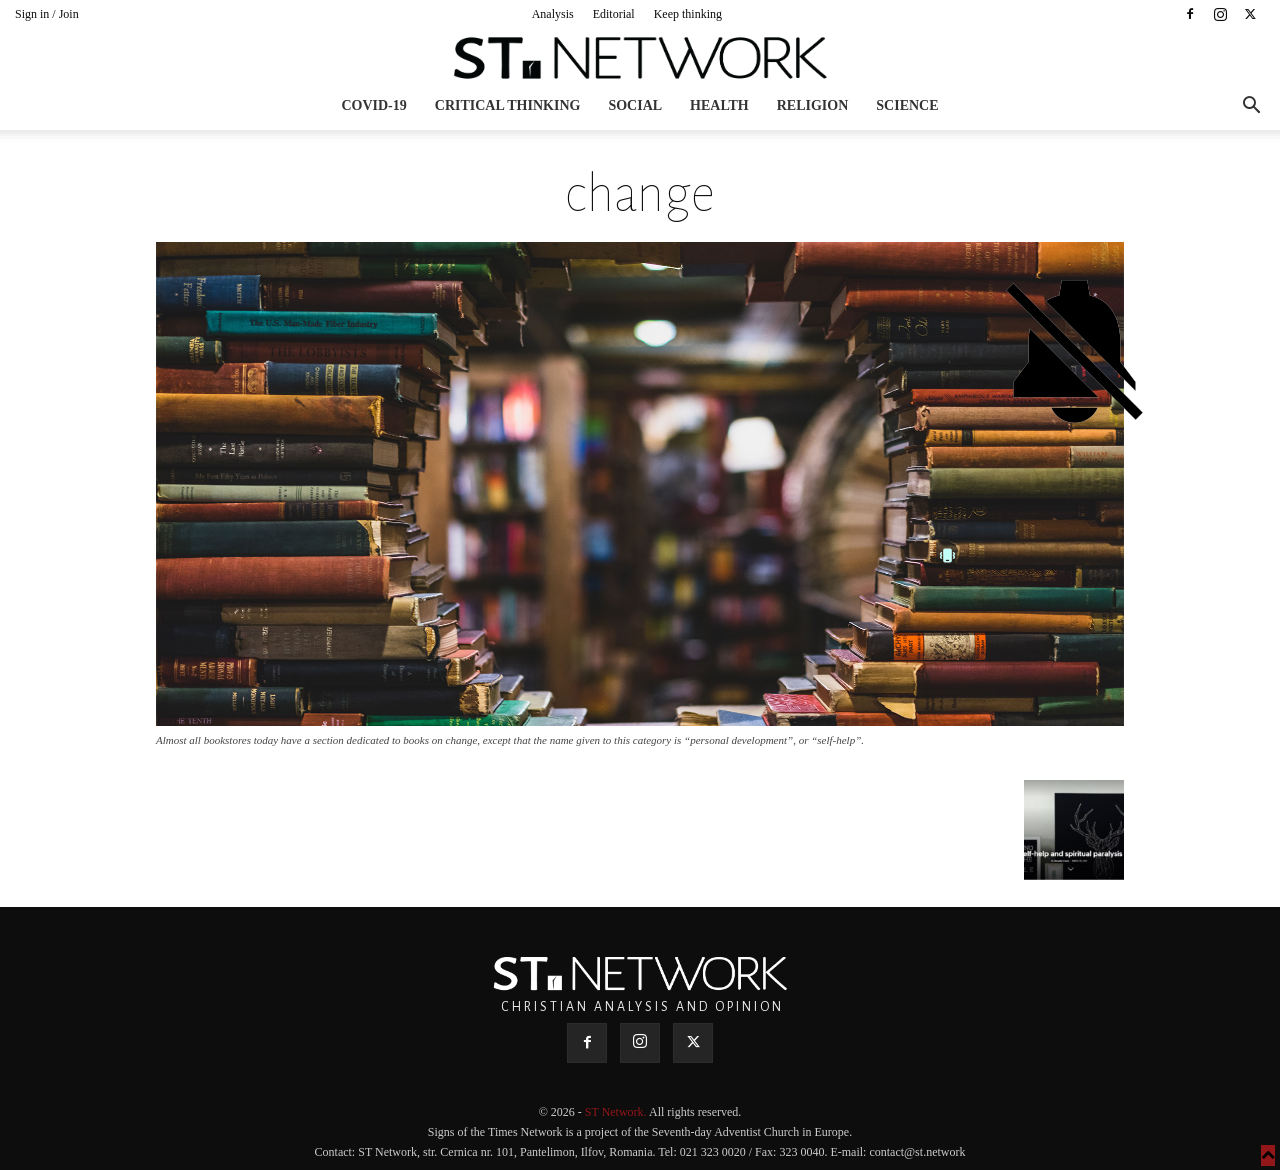 This screenshot has width=1280, height=1170. Describe the element at coordinates (947, 555) in the screenshot. I see `phone is on vibrate mode` at that location.